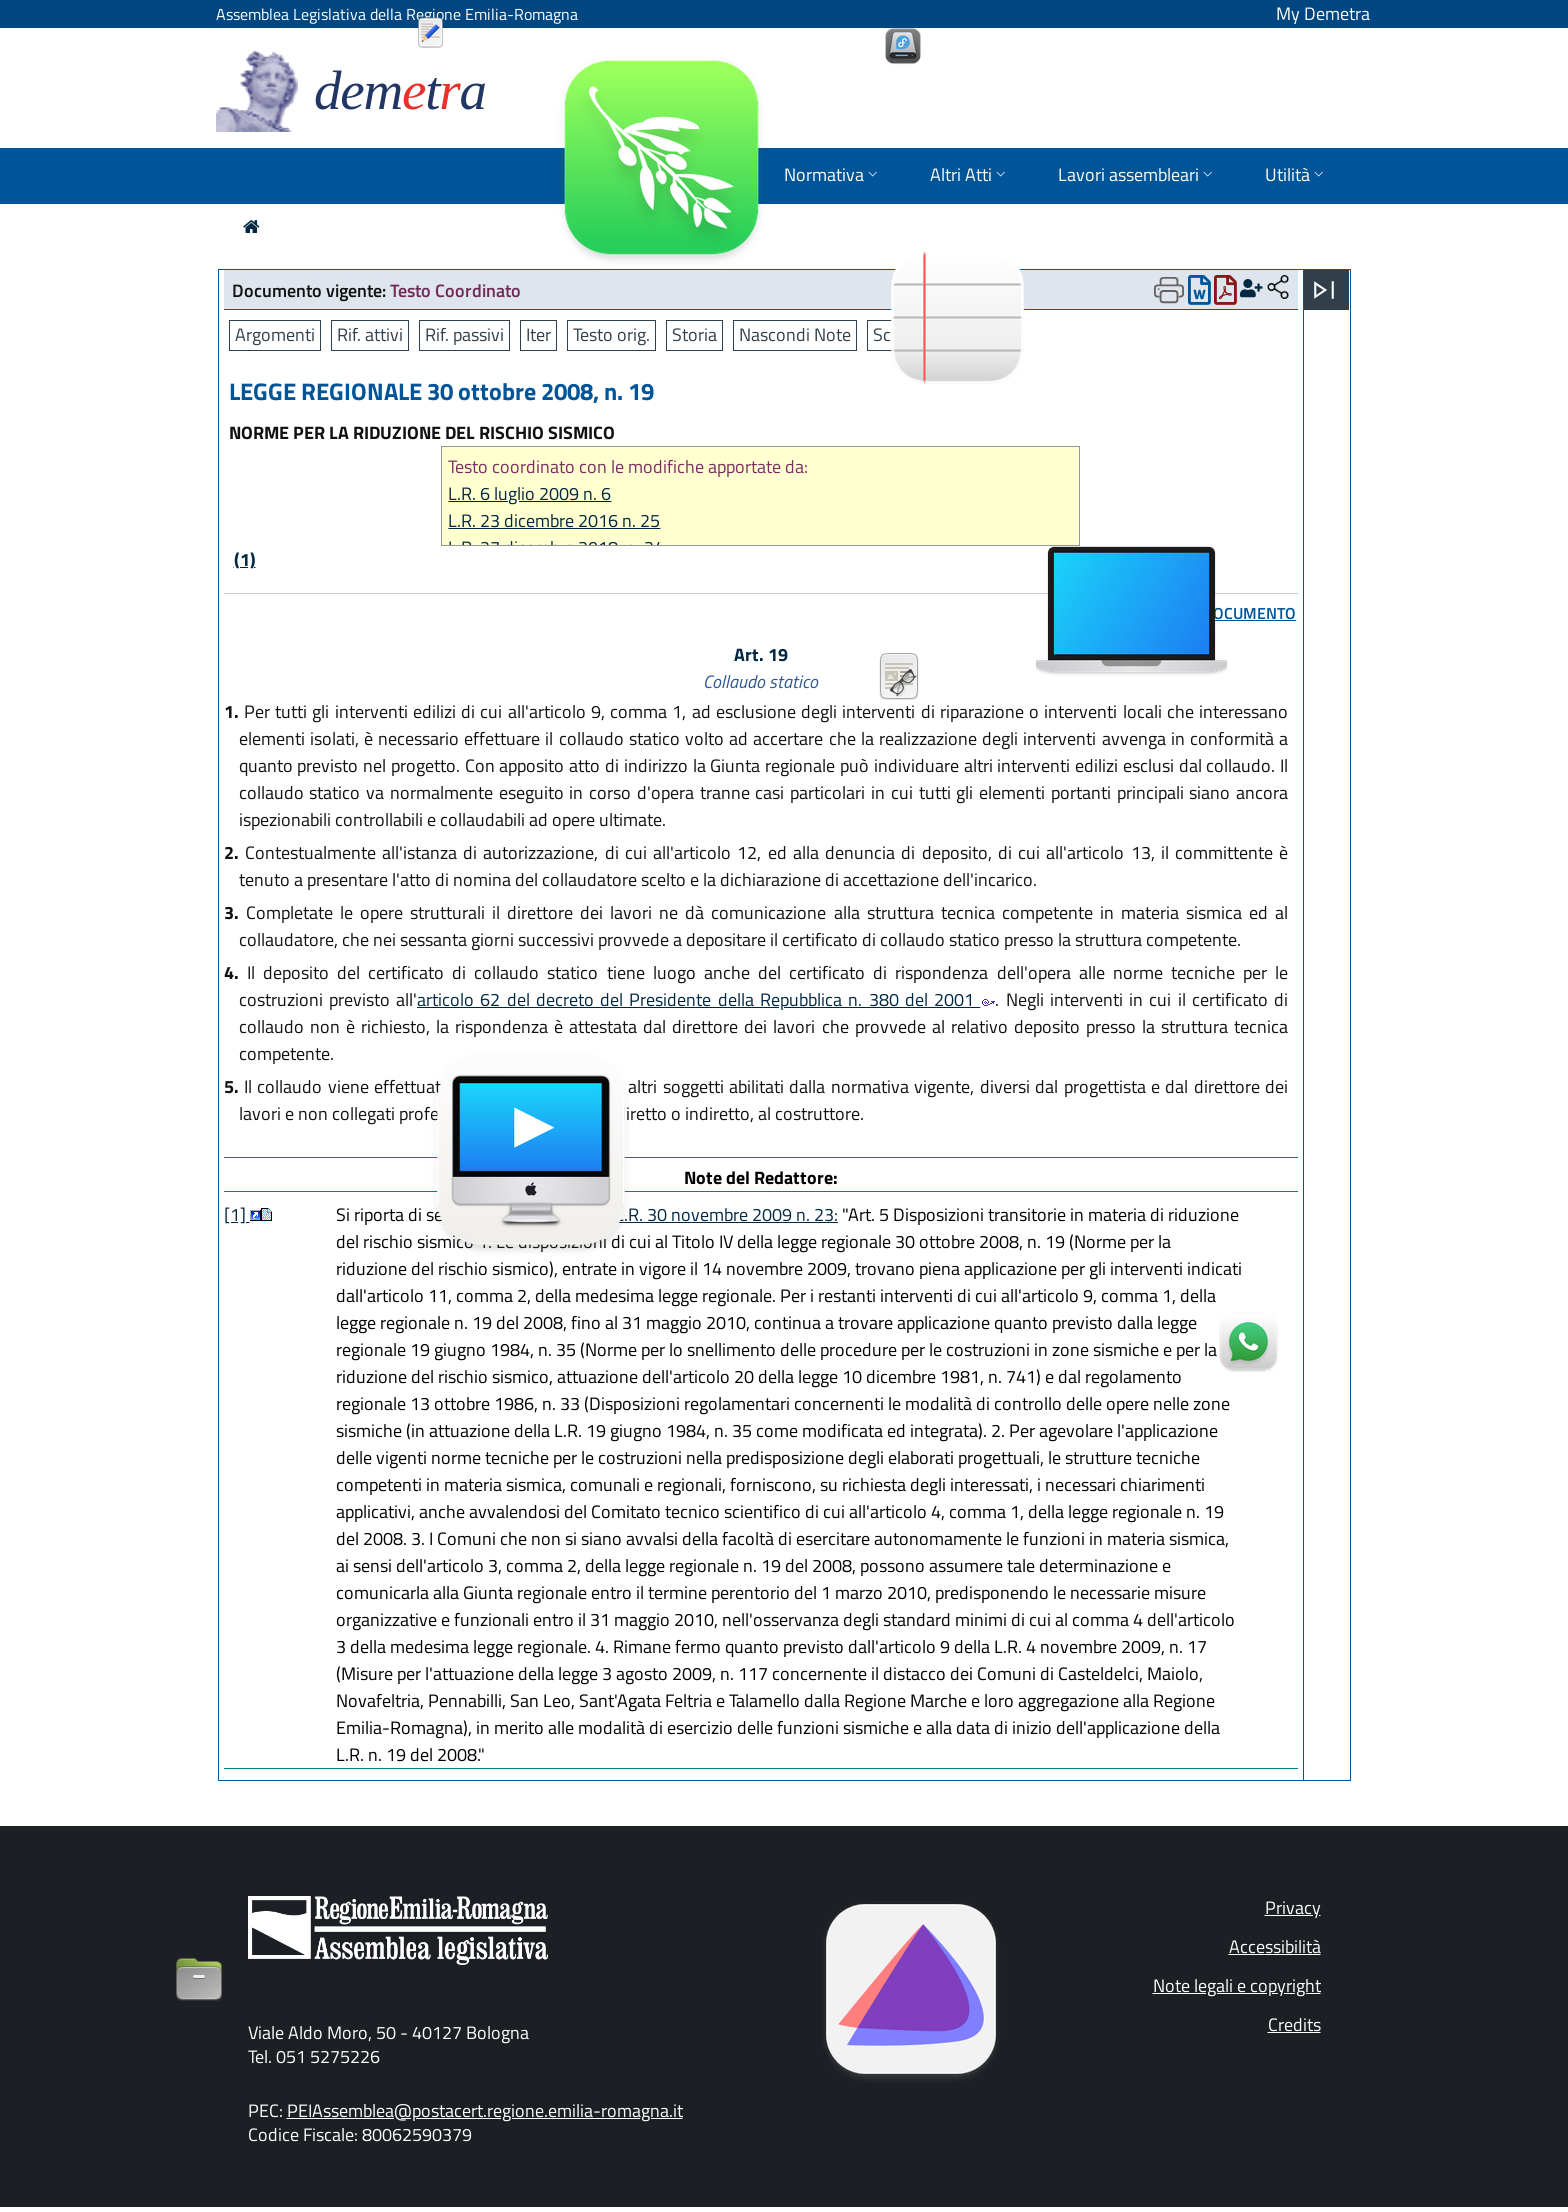 This screenshot has height=2212, width=1568. I want to click on launch endeavouros linux application, so click(911, 1989).